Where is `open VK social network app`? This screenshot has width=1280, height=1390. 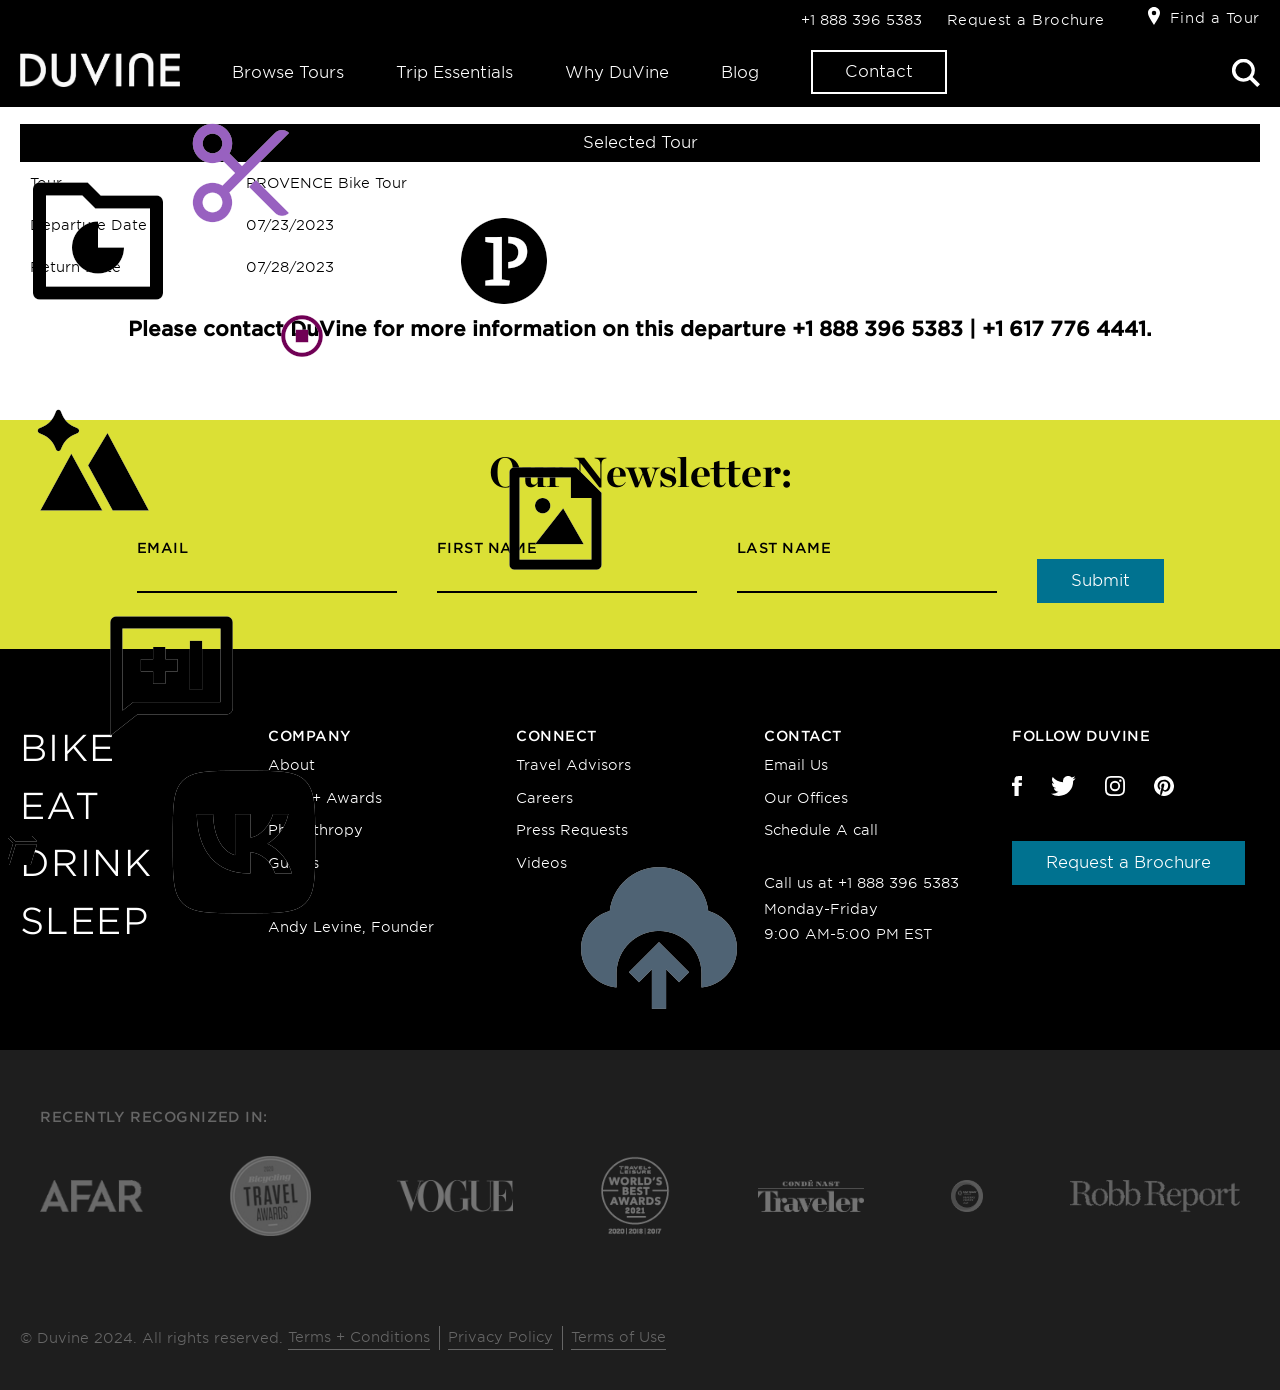 open VK social network app is located at coordinates (244, 842).